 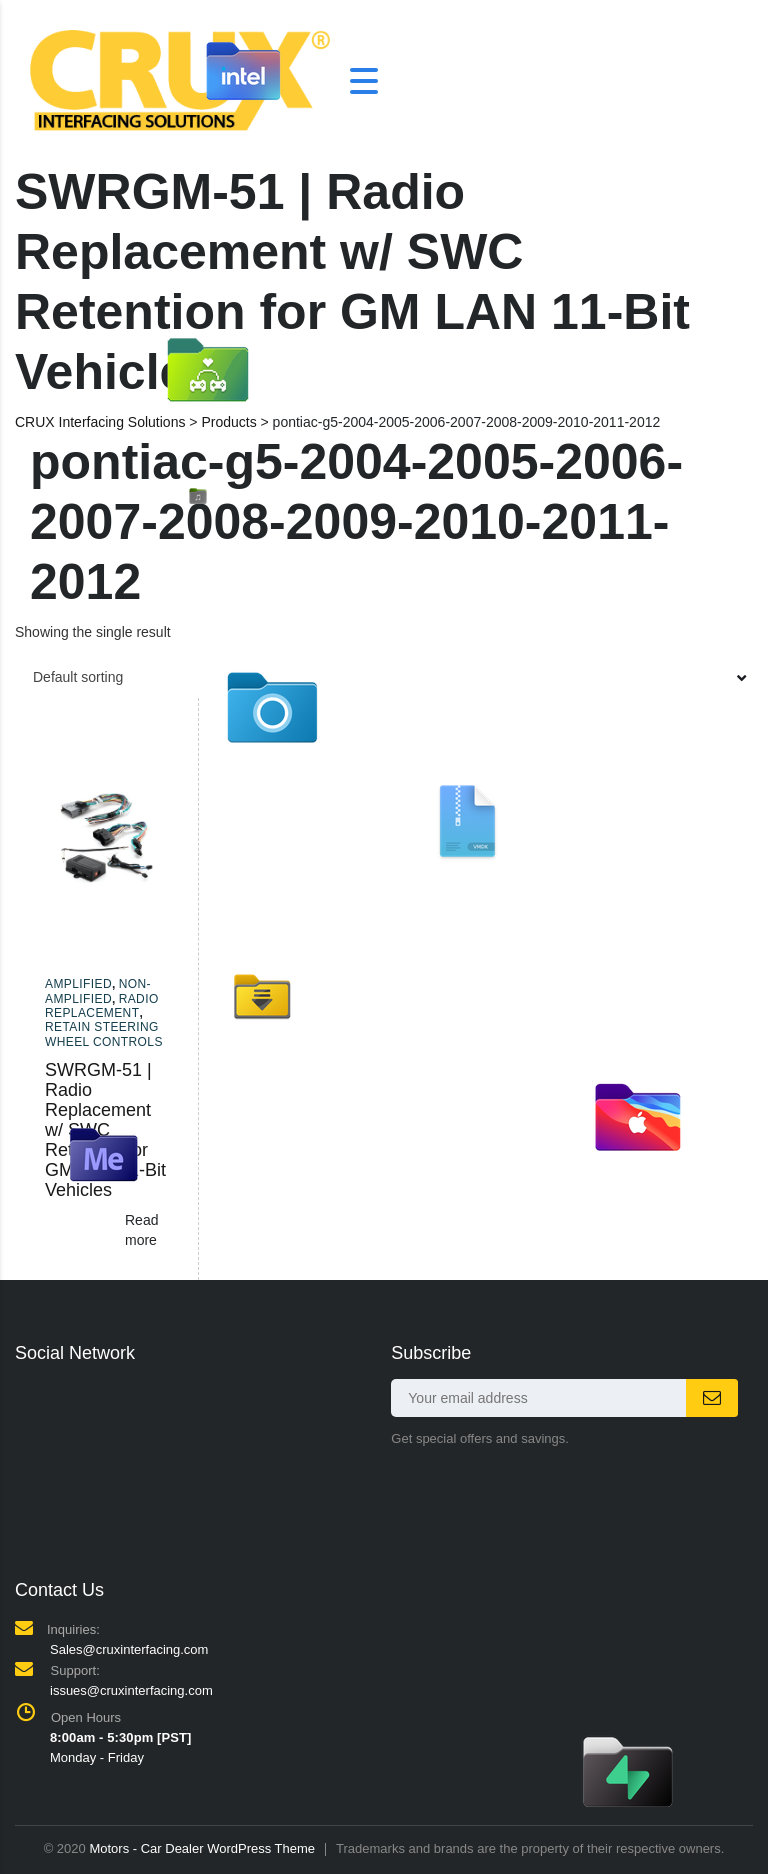 I want to click on open cortana-related files folder, so click(x=272, y=710).